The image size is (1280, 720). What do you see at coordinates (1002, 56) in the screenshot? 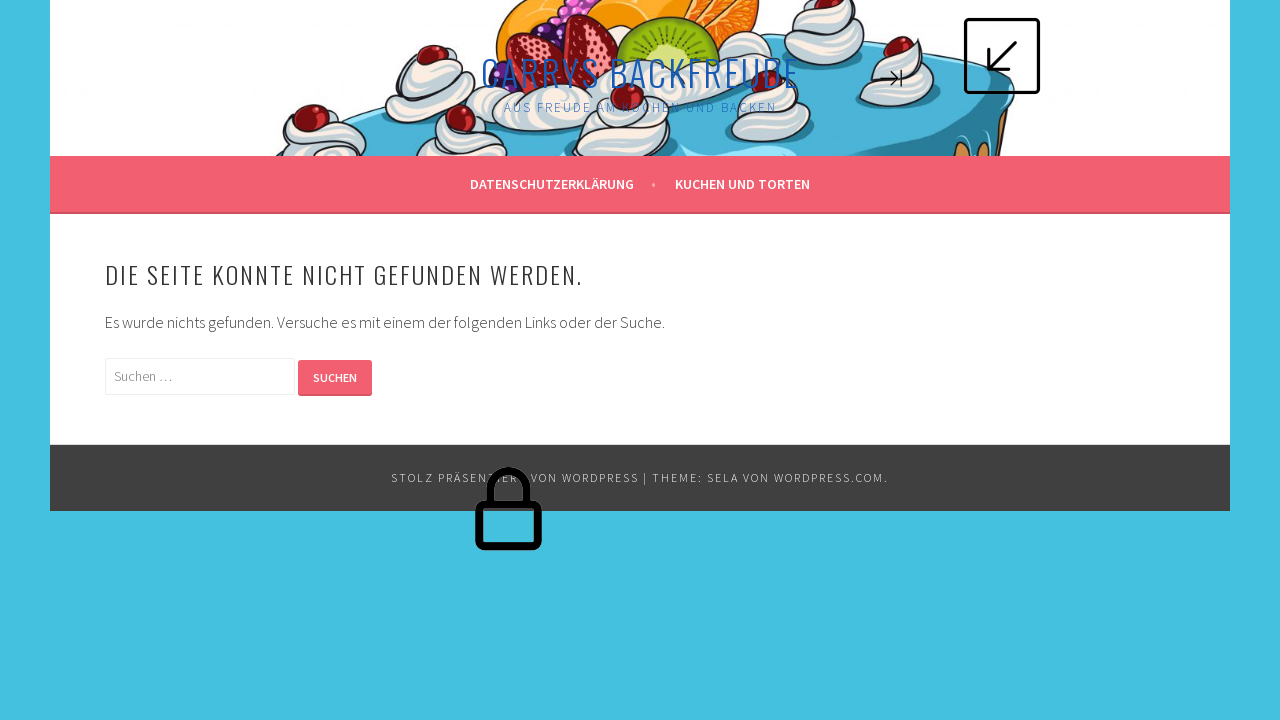
I see `navigate to the bottom-left corner` at bounding box center [1002, 56].